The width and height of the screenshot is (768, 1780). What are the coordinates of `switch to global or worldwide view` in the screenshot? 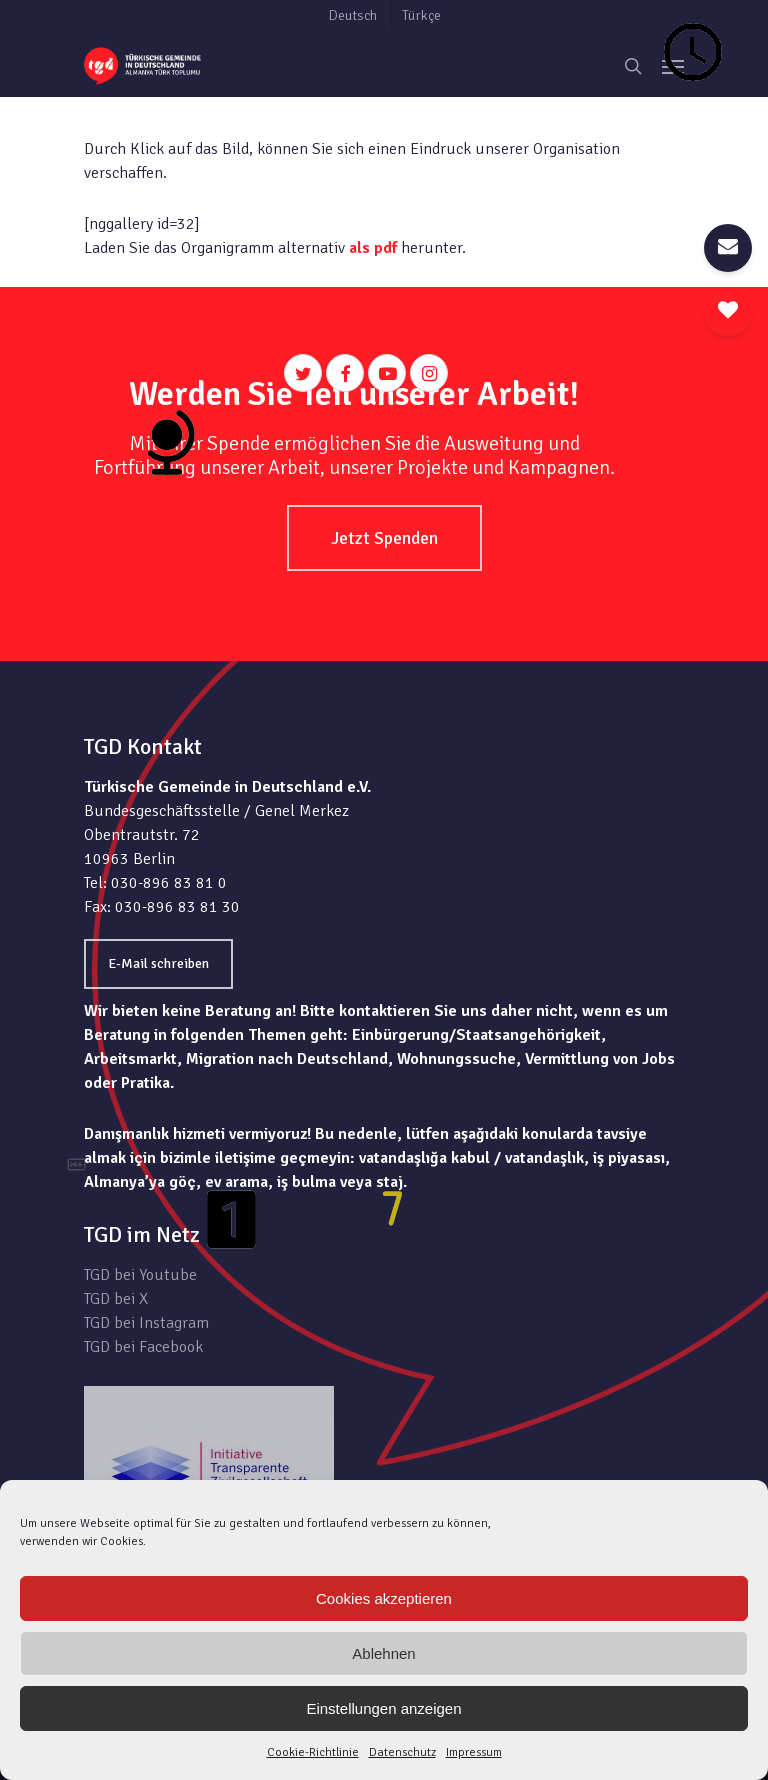 It's located at (170, 444).